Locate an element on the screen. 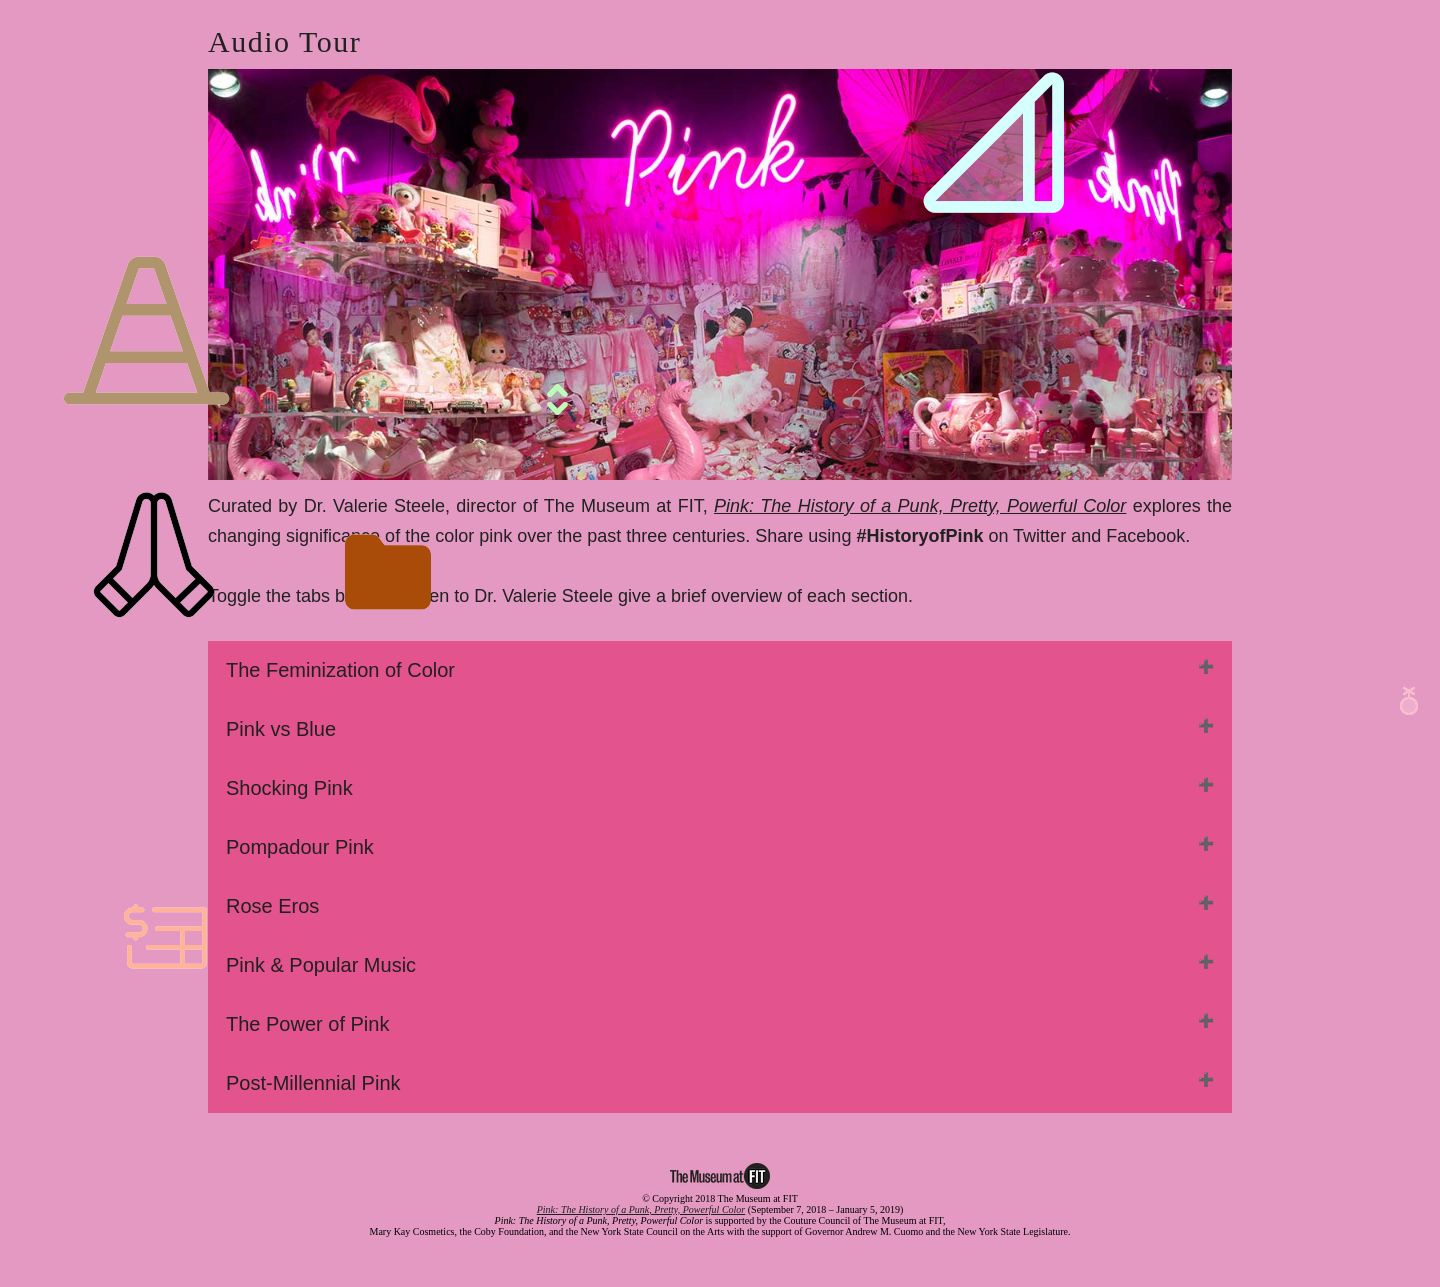 Image resolution: width=1440 pixels, height=1287 pixels. indicates strong cellular network signal is located at coordinates (1005, 148).